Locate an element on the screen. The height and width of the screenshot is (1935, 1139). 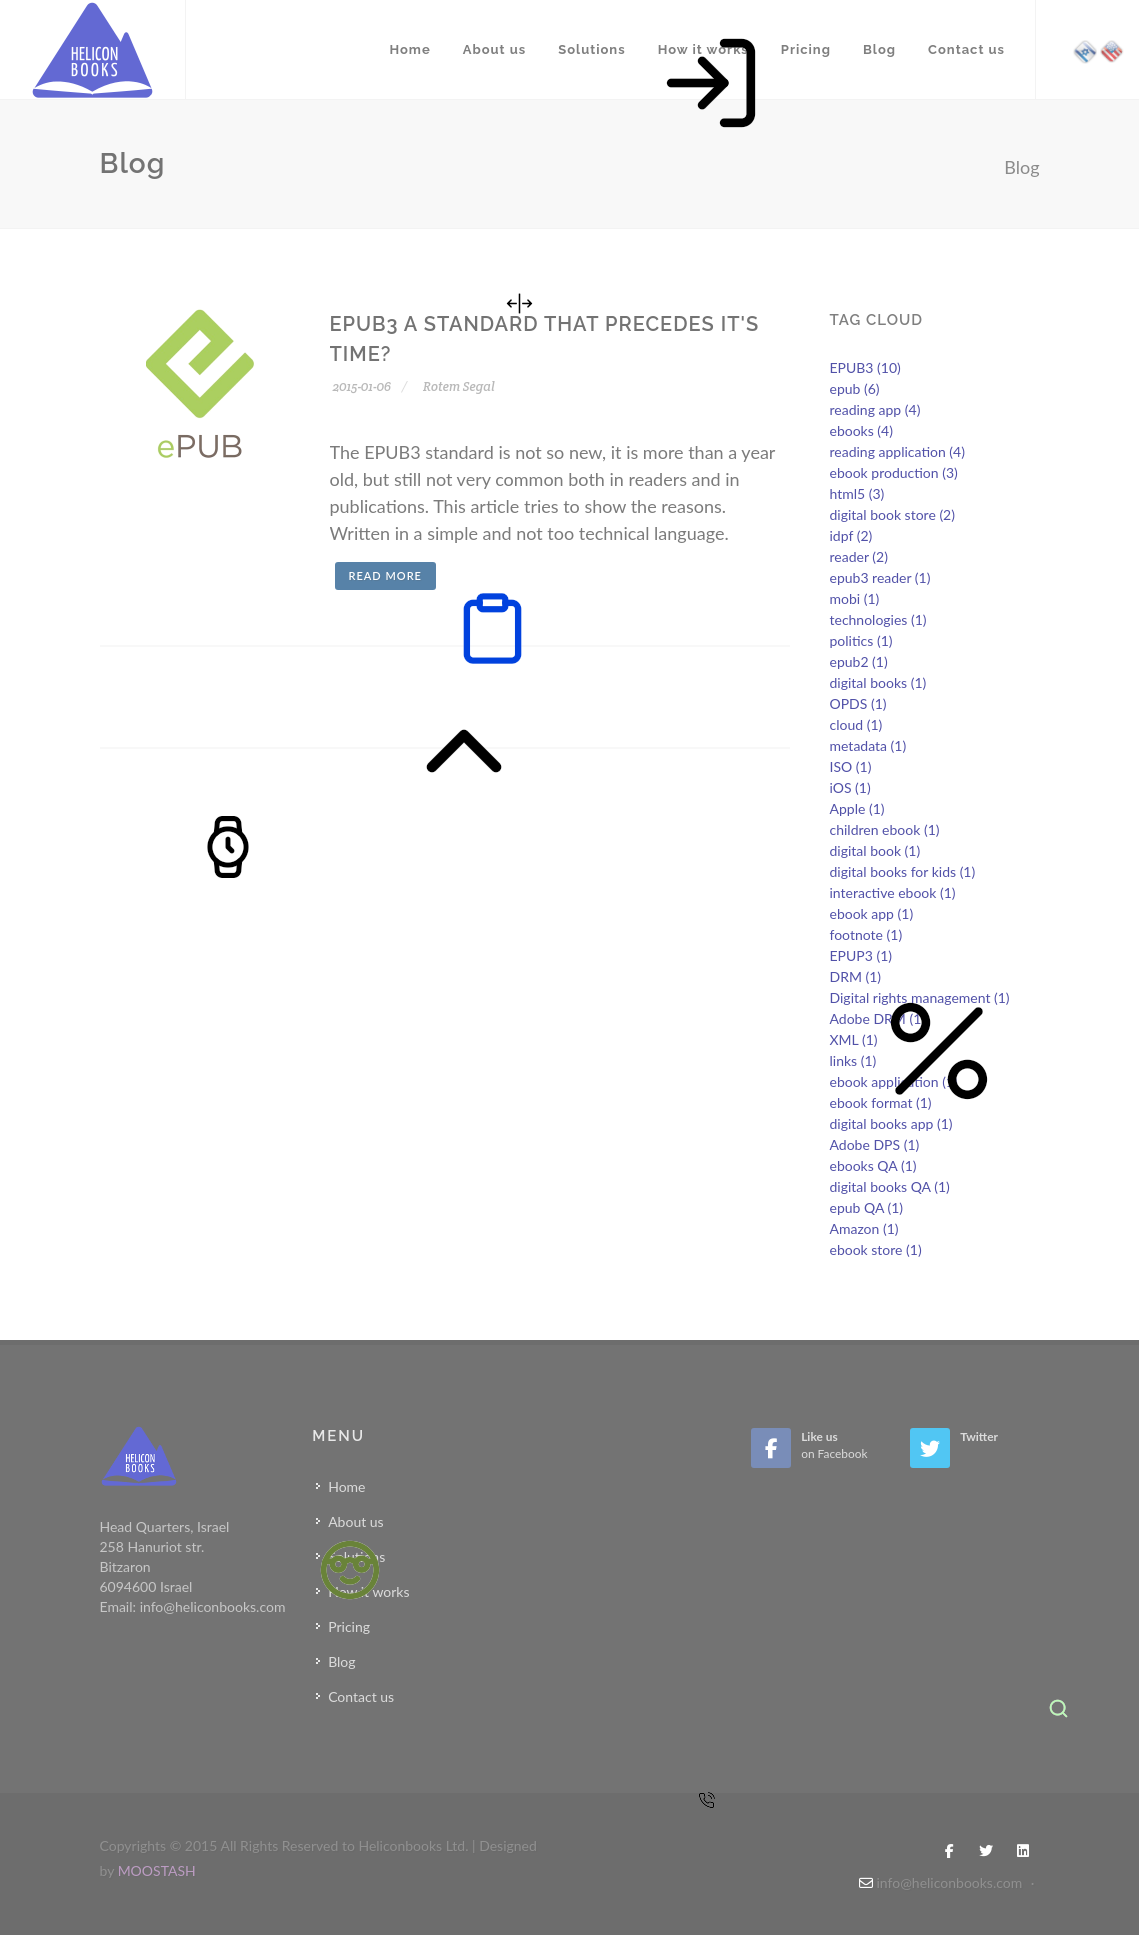
log in to your account is located at coordinates (711, 83).